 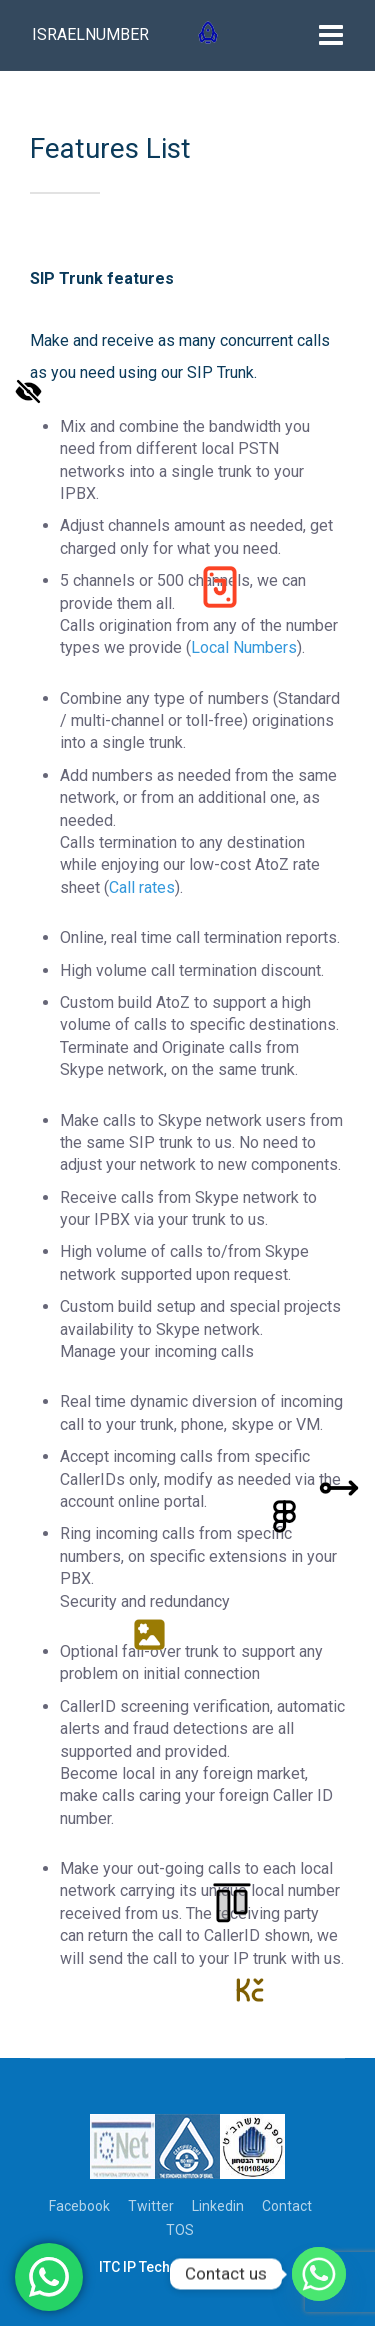 What do you see at coordinates (208, 33) in the screenshot?
I see `launch or deploy an application` at bounding box center [208, 33].